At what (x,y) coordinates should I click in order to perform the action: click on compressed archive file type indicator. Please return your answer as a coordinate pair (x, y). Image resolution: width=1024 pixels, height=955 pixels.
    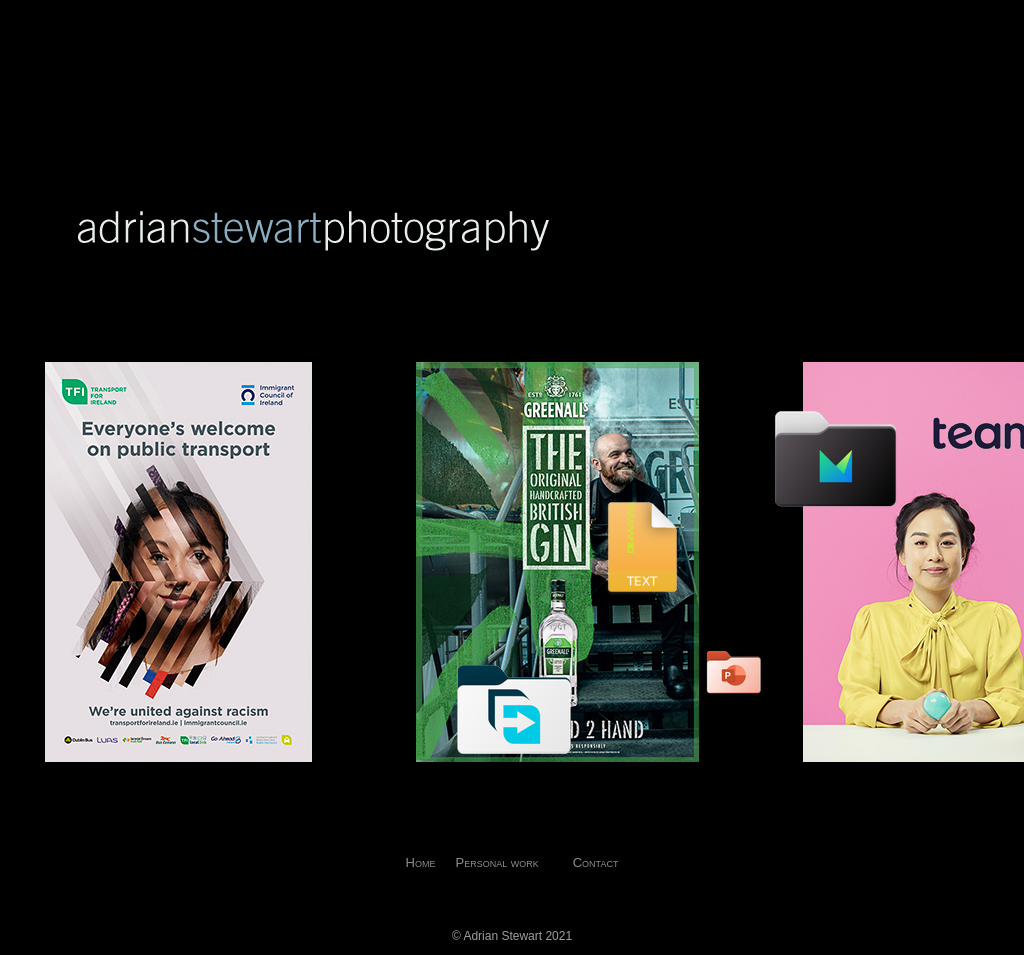
    Looking at the image, I should click on (642, 548).